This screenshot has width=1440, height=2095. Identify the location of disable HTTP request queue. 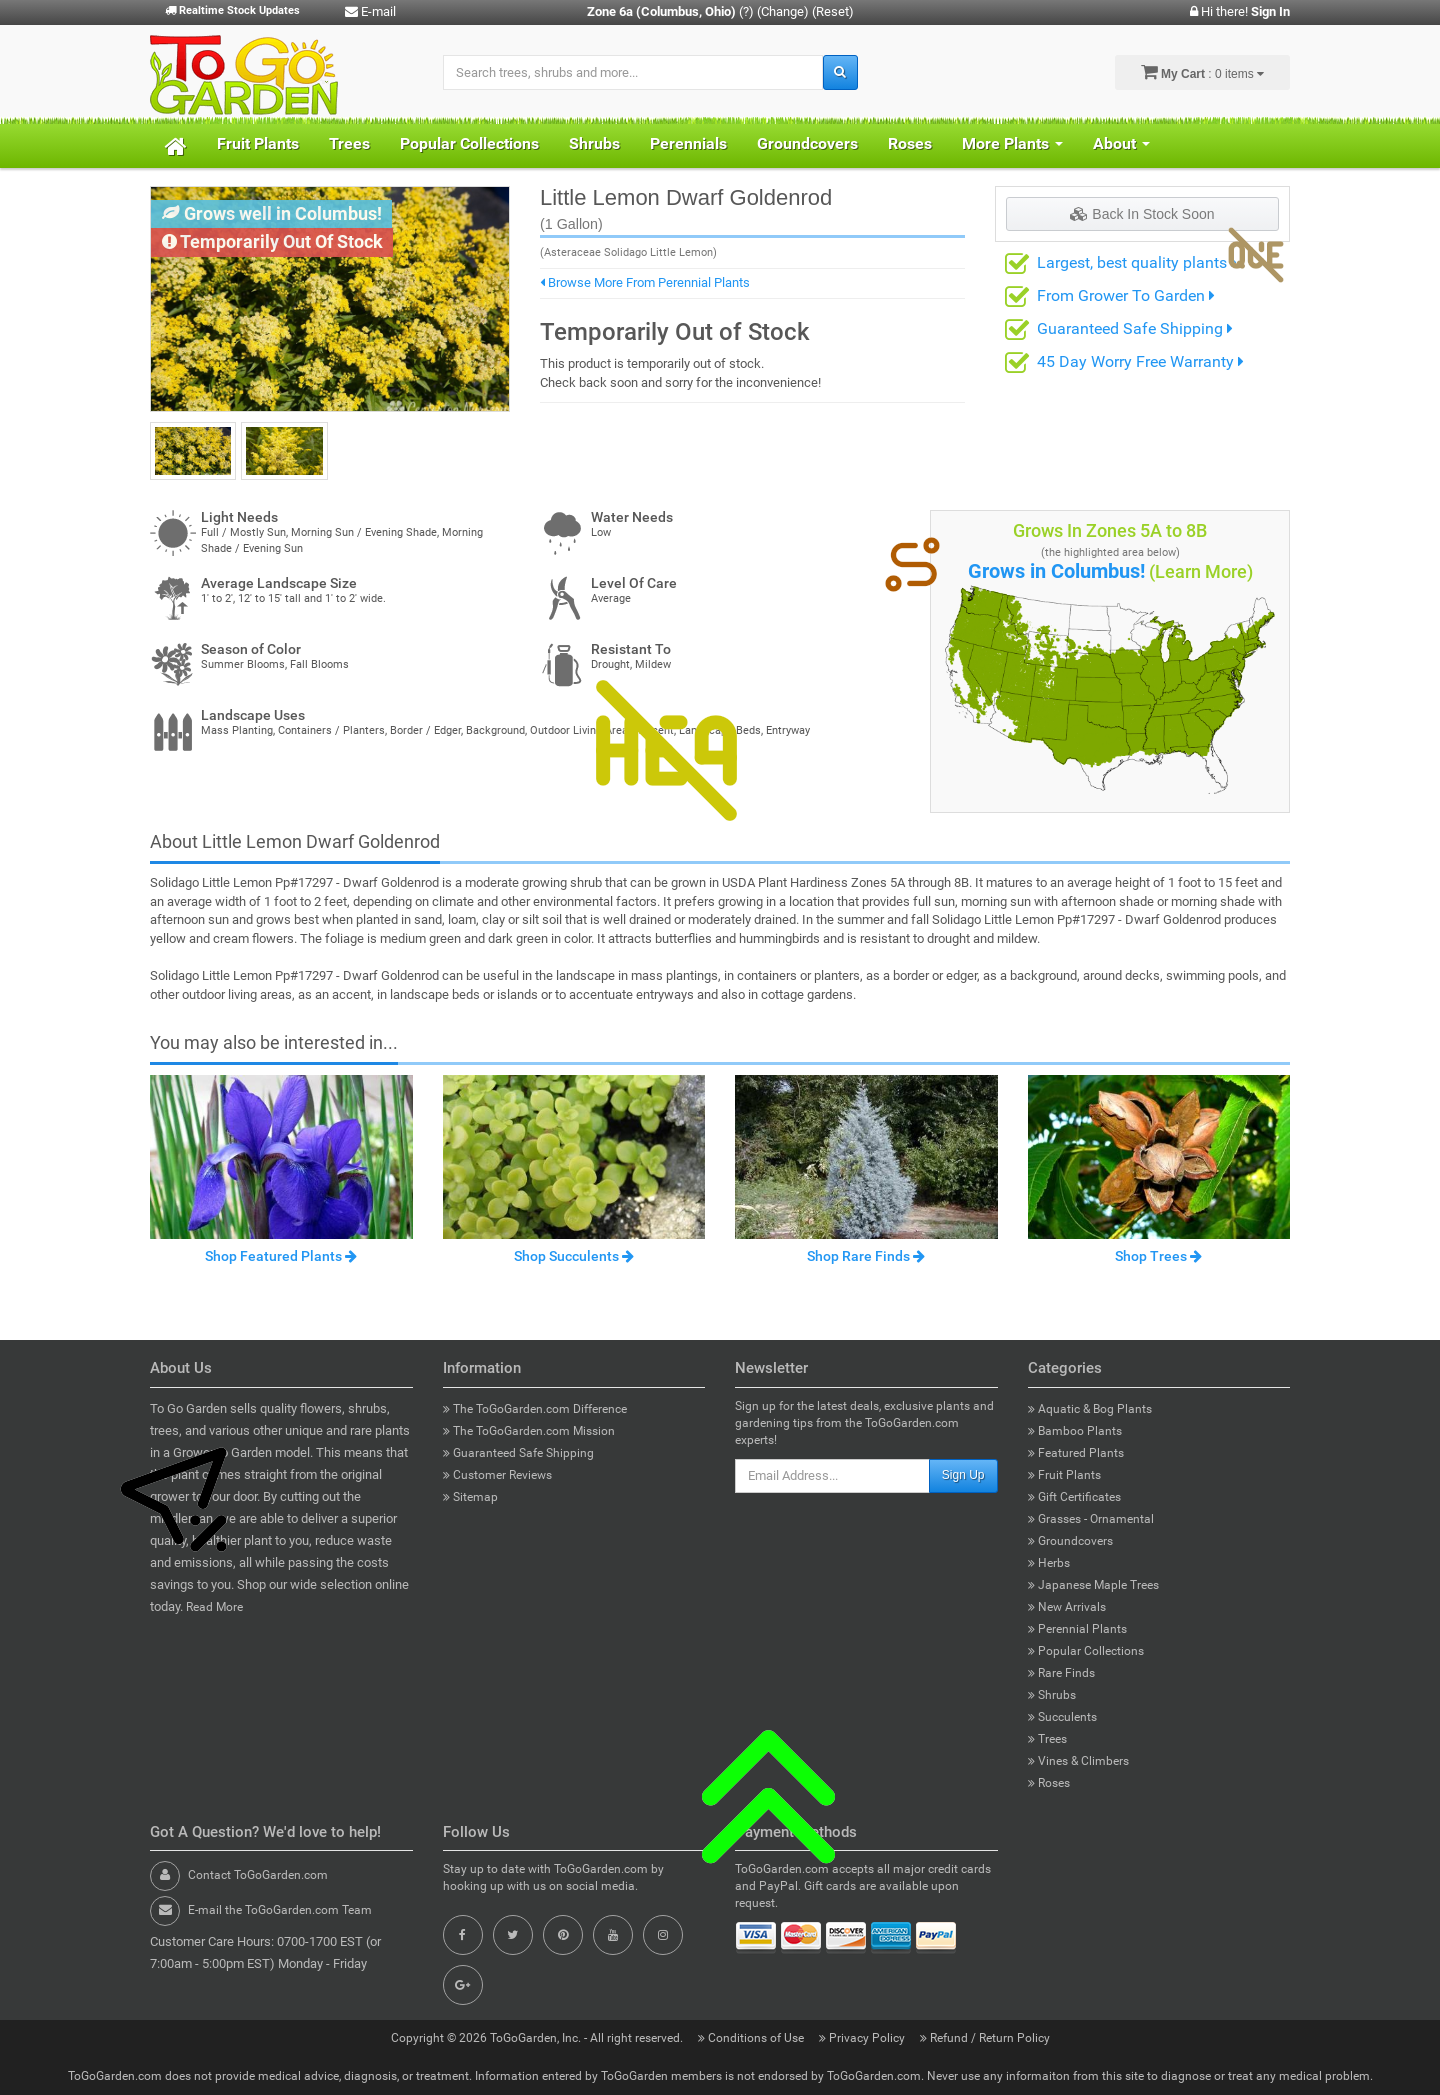
(1256, 255).